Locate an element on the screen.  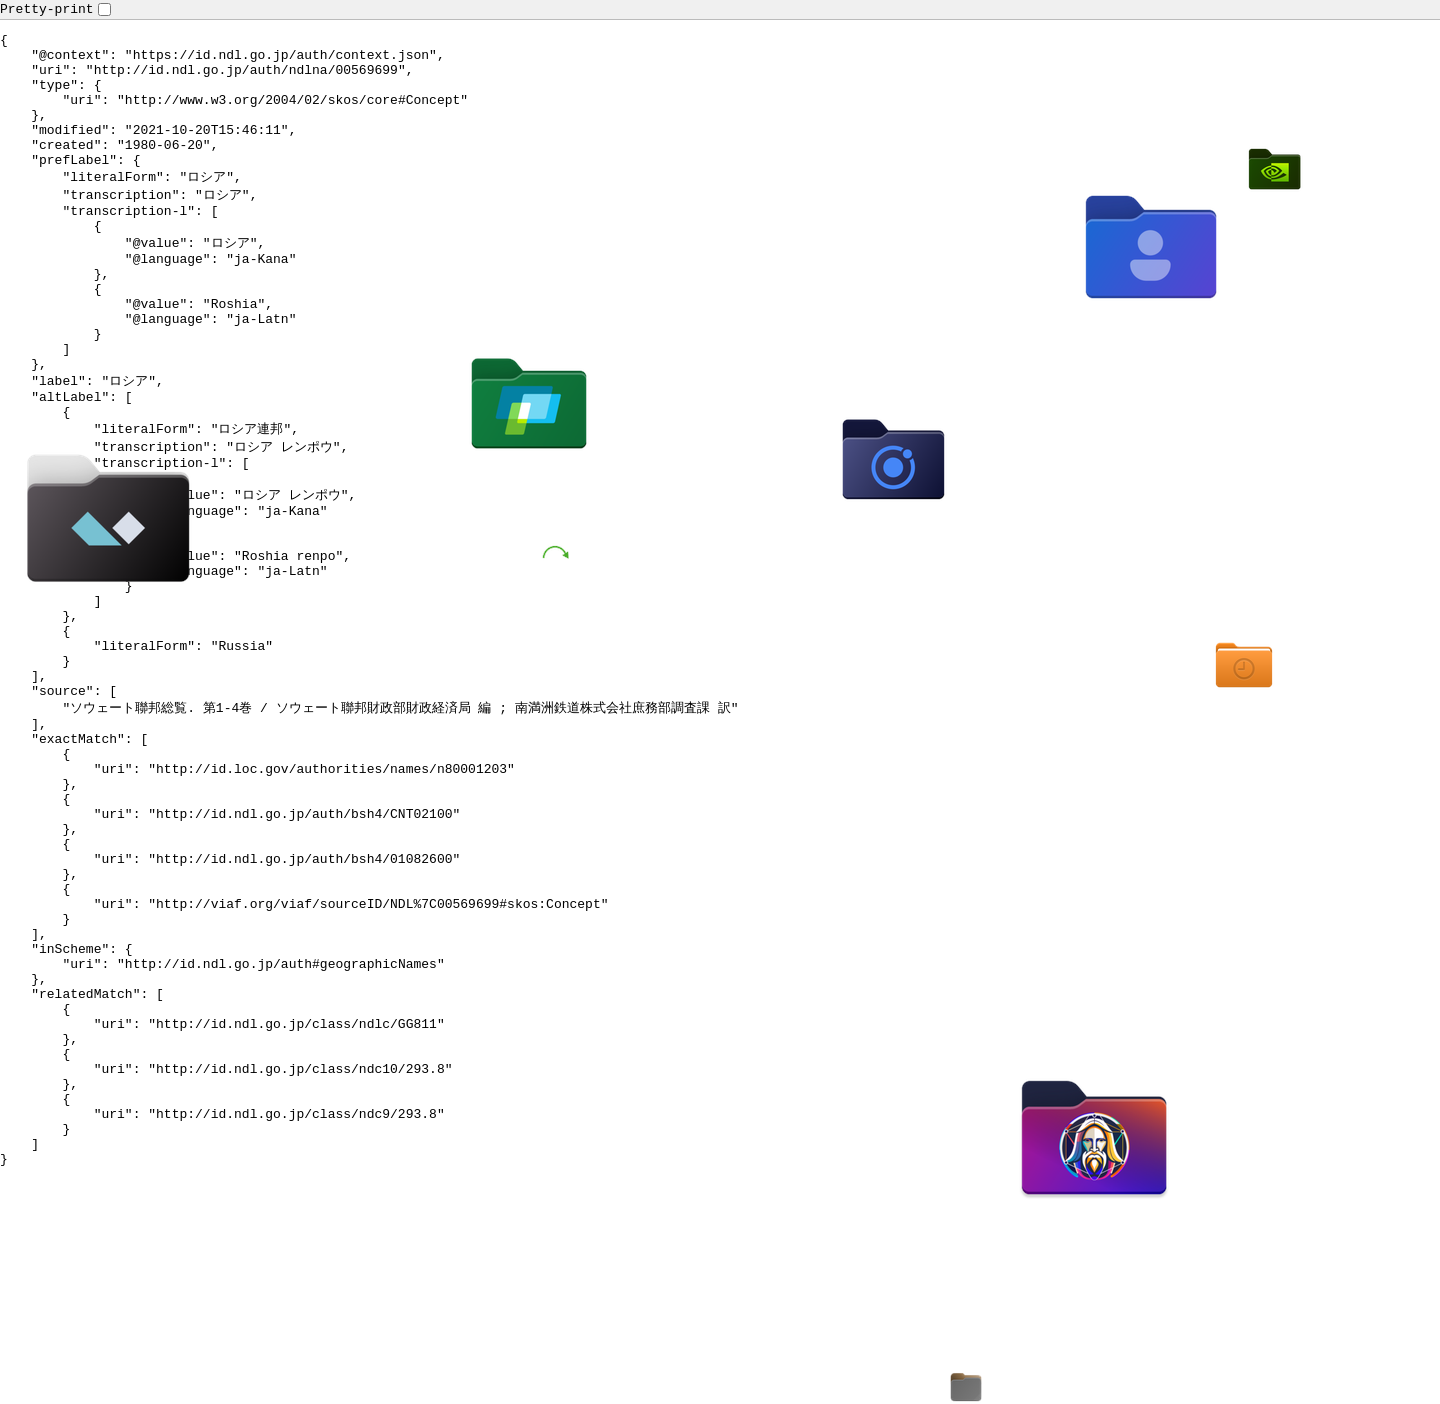
open Leonardo.ai project folder is located at coordinates (1093, 1141).